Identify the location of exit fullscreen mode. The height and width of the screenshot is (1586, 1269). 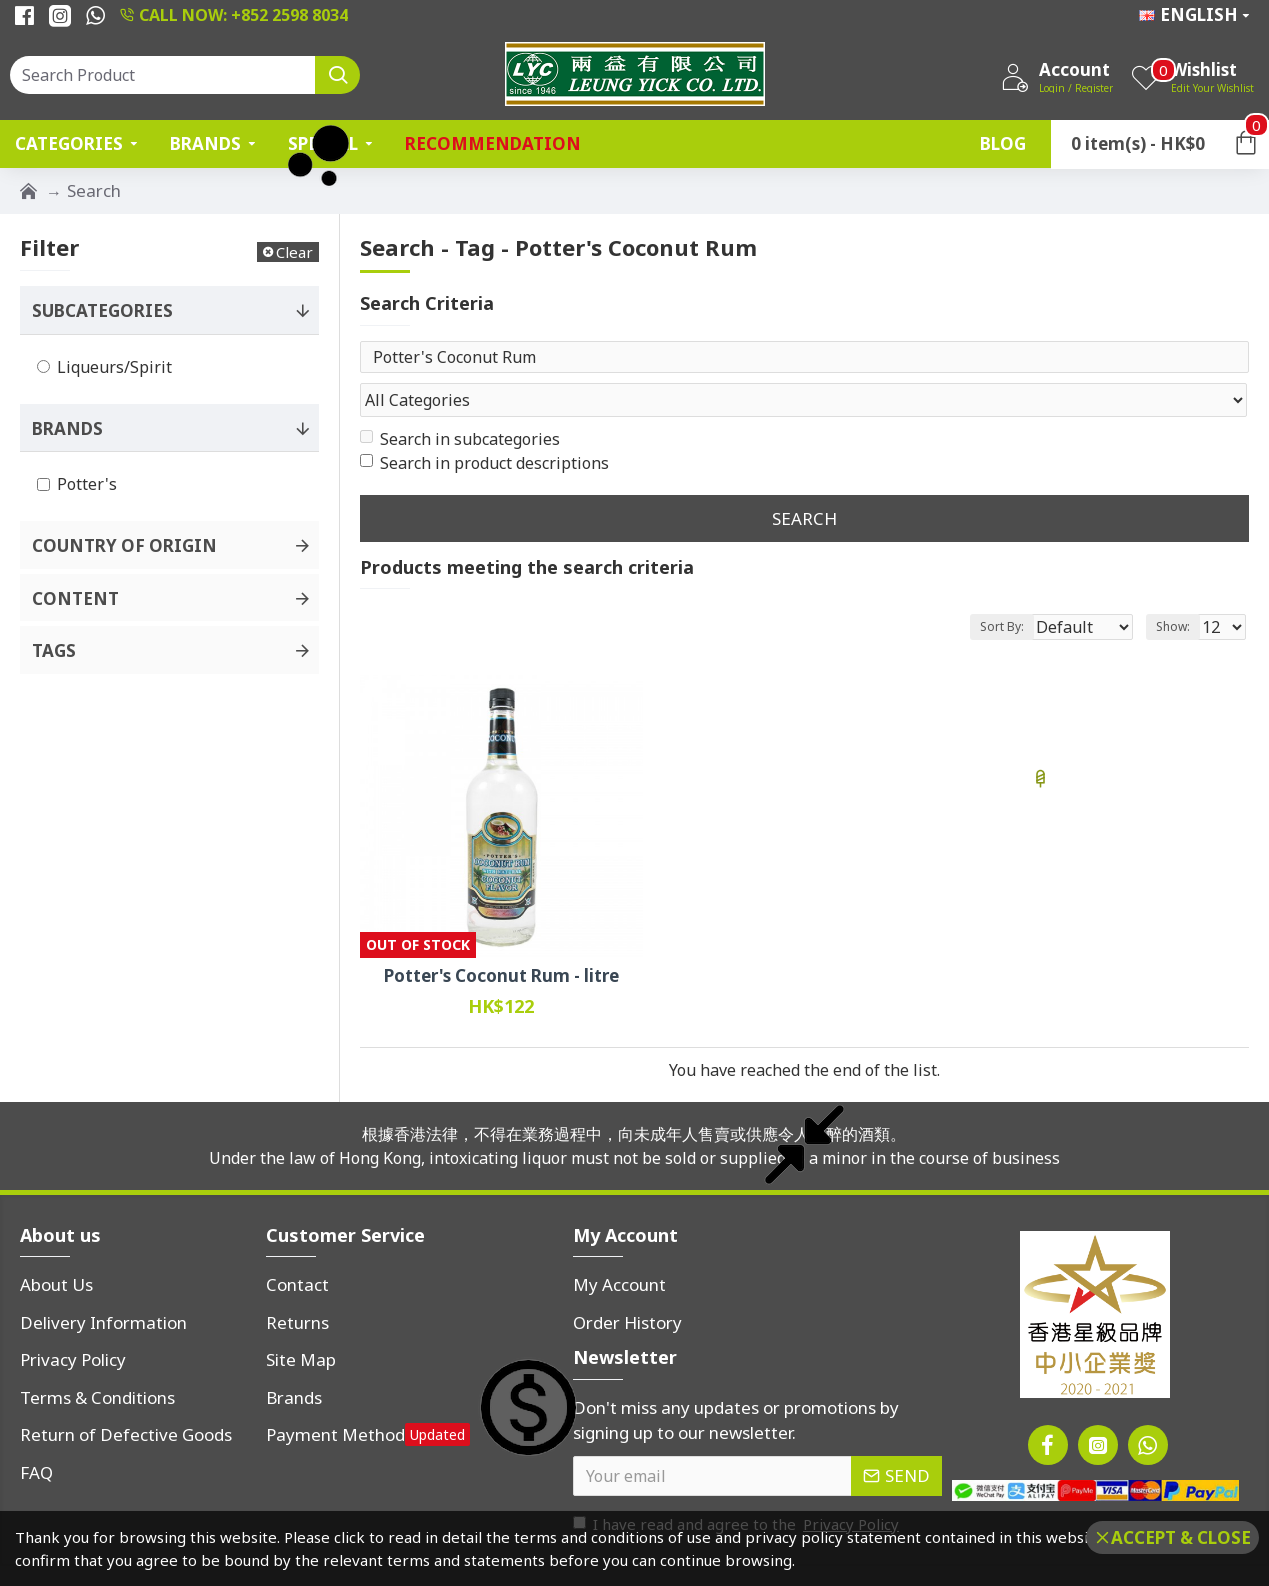
(804, 1144).